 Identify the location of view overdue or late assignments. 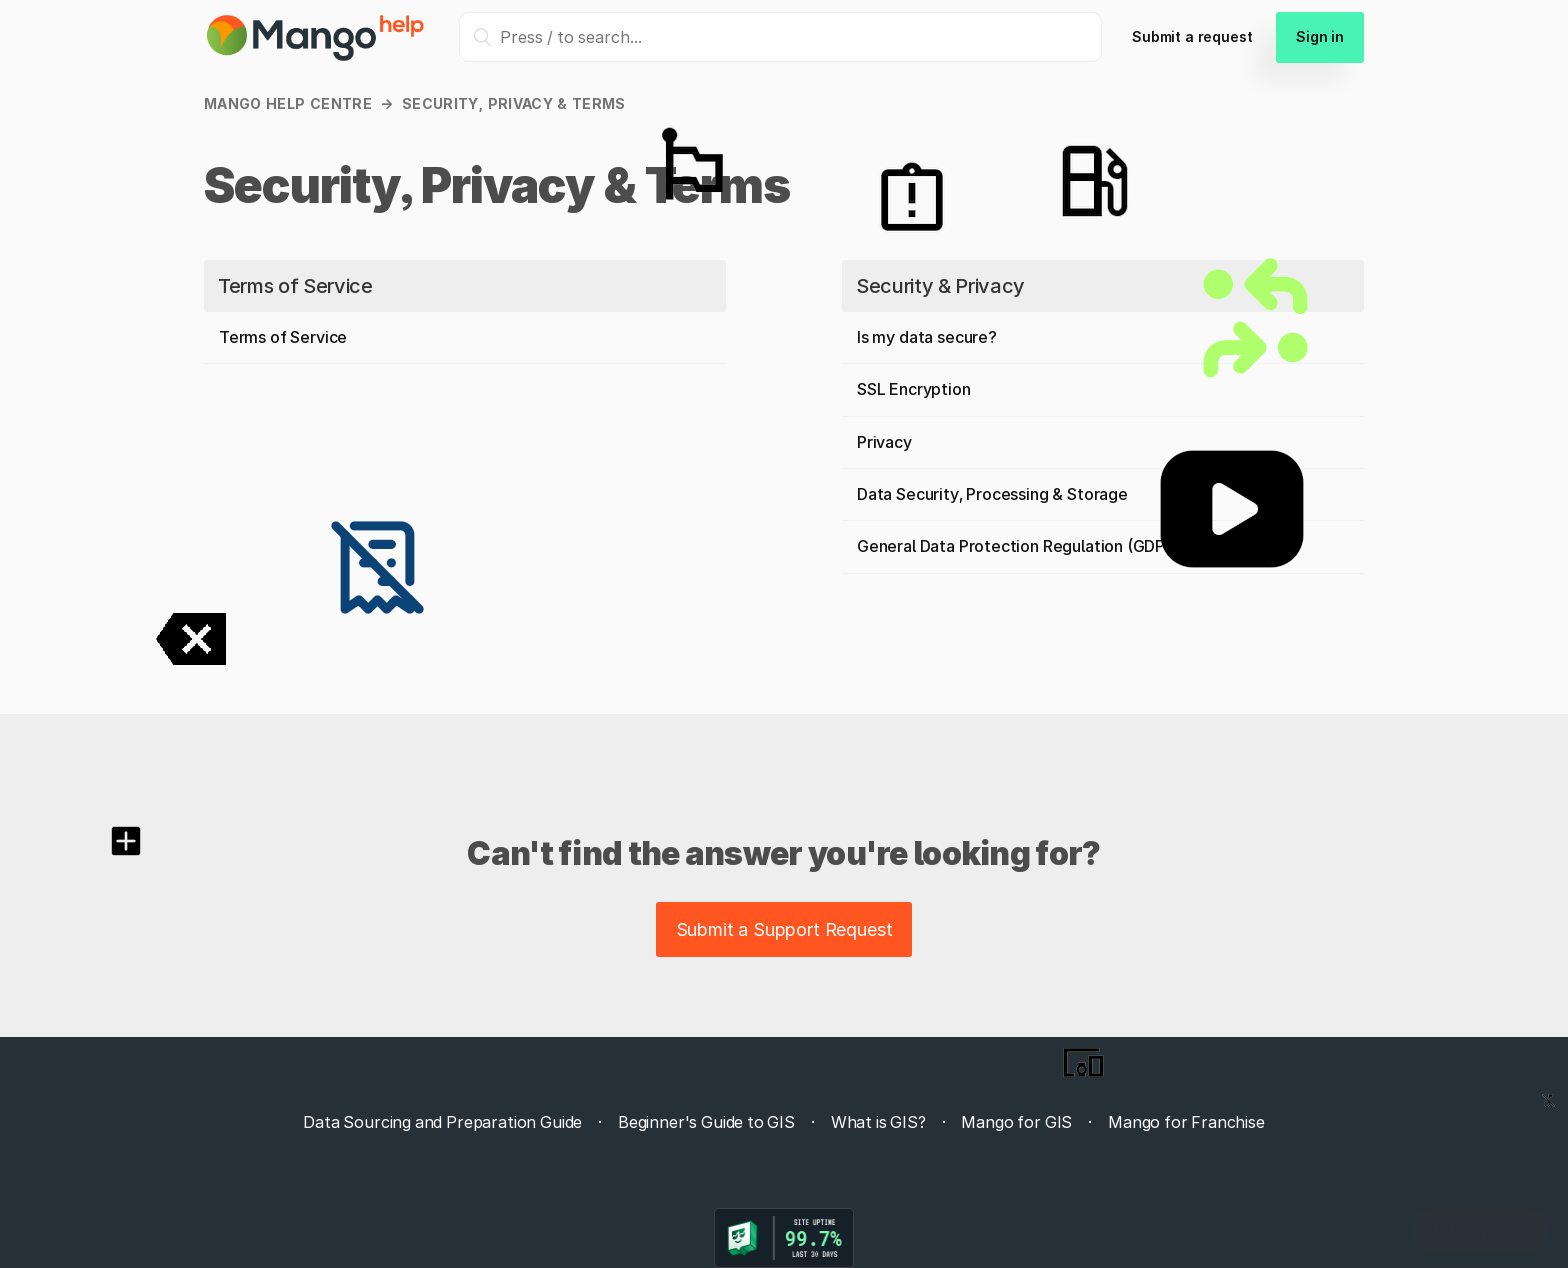
(912, 200).